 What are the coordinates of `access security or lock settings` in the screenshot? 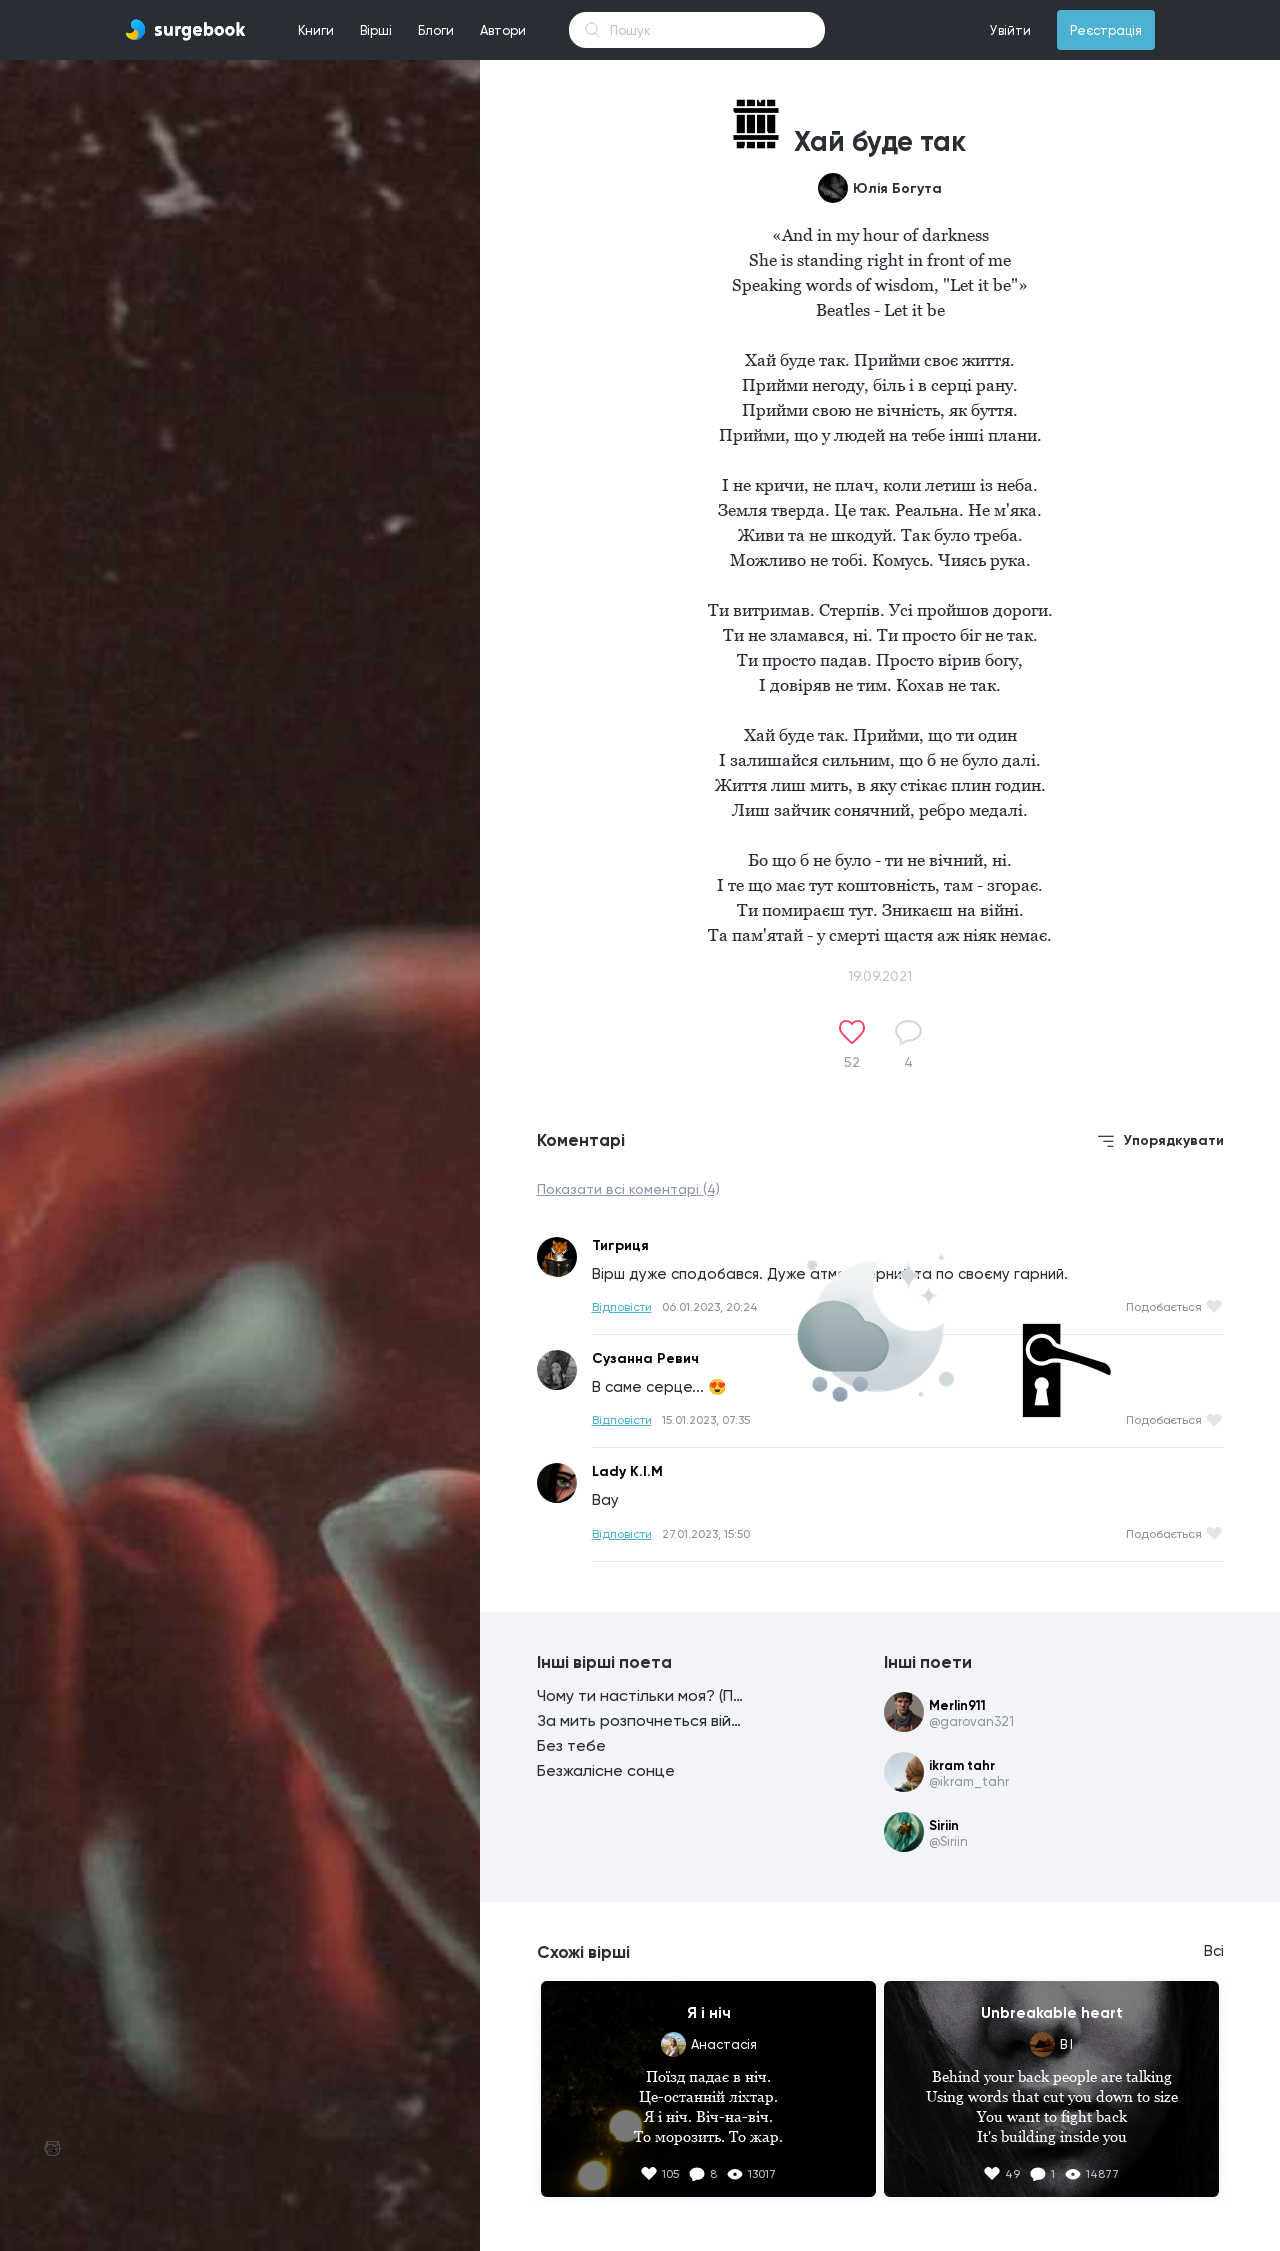 It's located at (1062, 1370).